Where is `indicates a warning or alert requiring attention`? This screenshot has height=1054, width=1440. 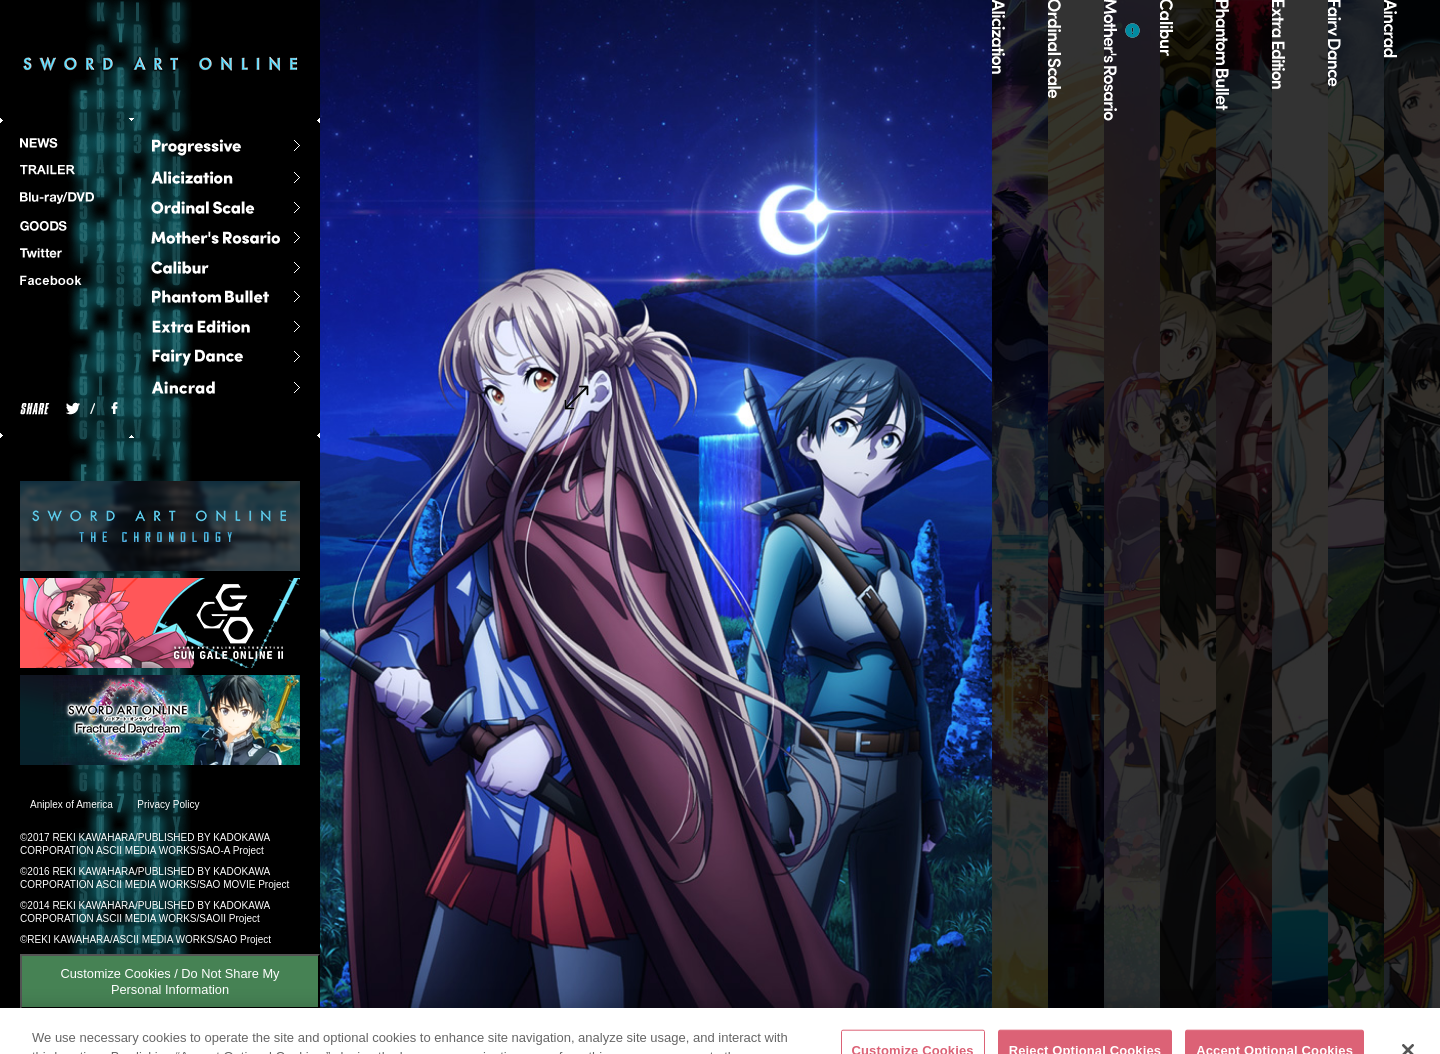 indicates a warning or alert requiring attention is located at coordinates (1132, 30).